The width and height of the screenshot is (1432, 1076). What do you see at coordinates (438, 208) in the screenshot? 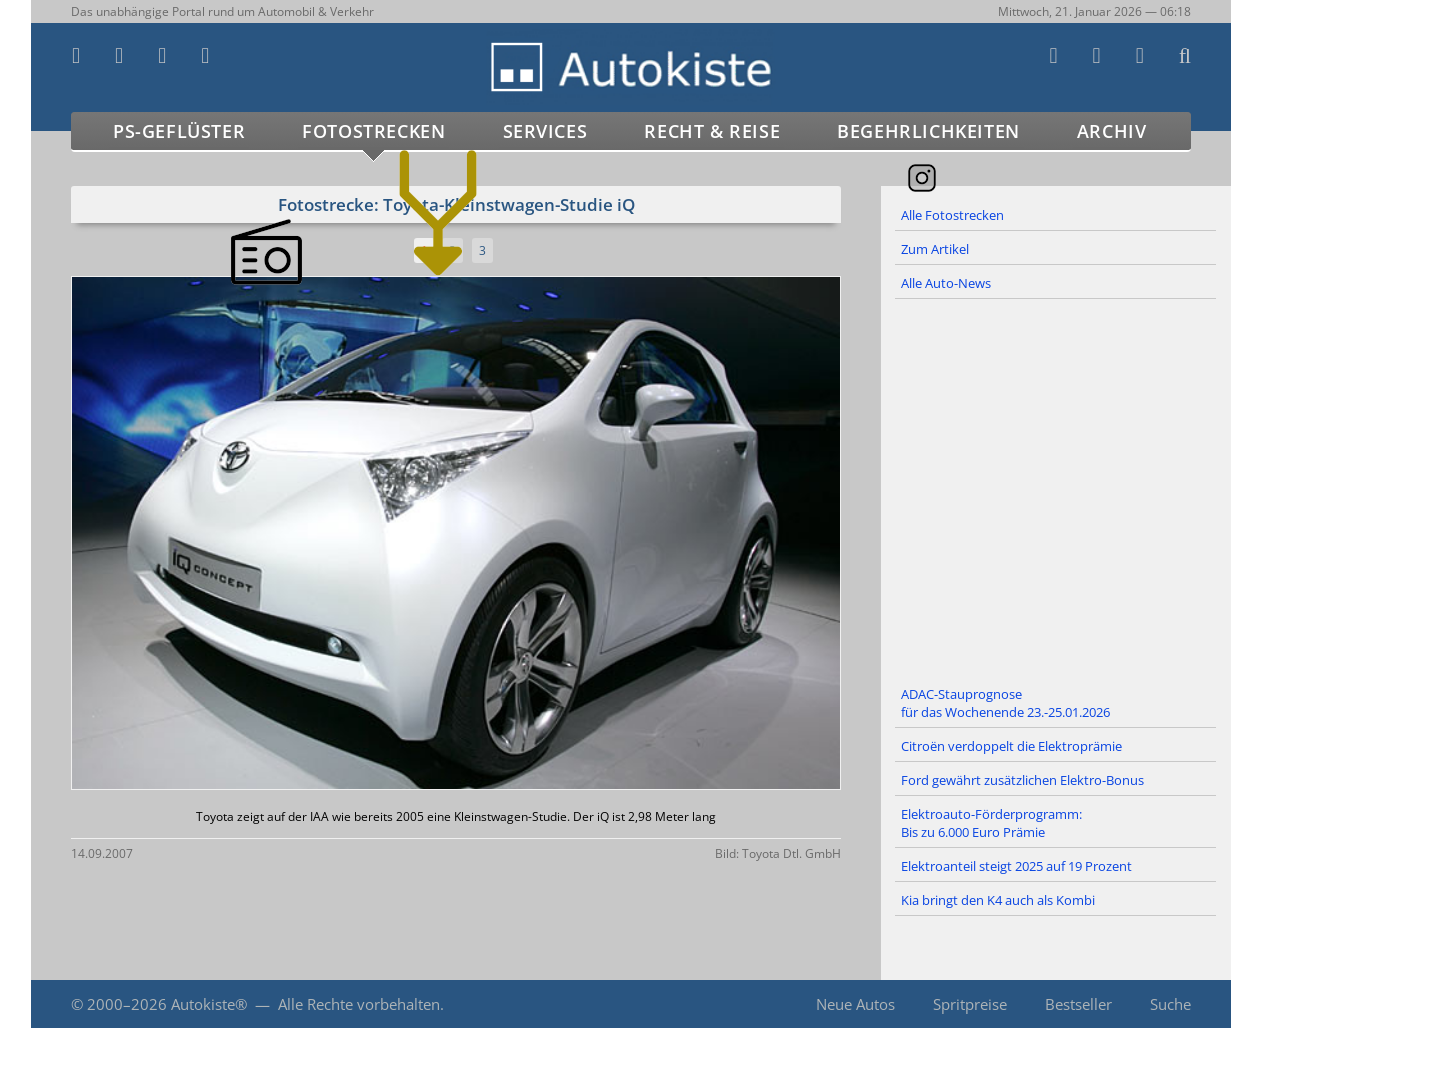
I see `merge branches or items together` at bounding box center [438, 208].